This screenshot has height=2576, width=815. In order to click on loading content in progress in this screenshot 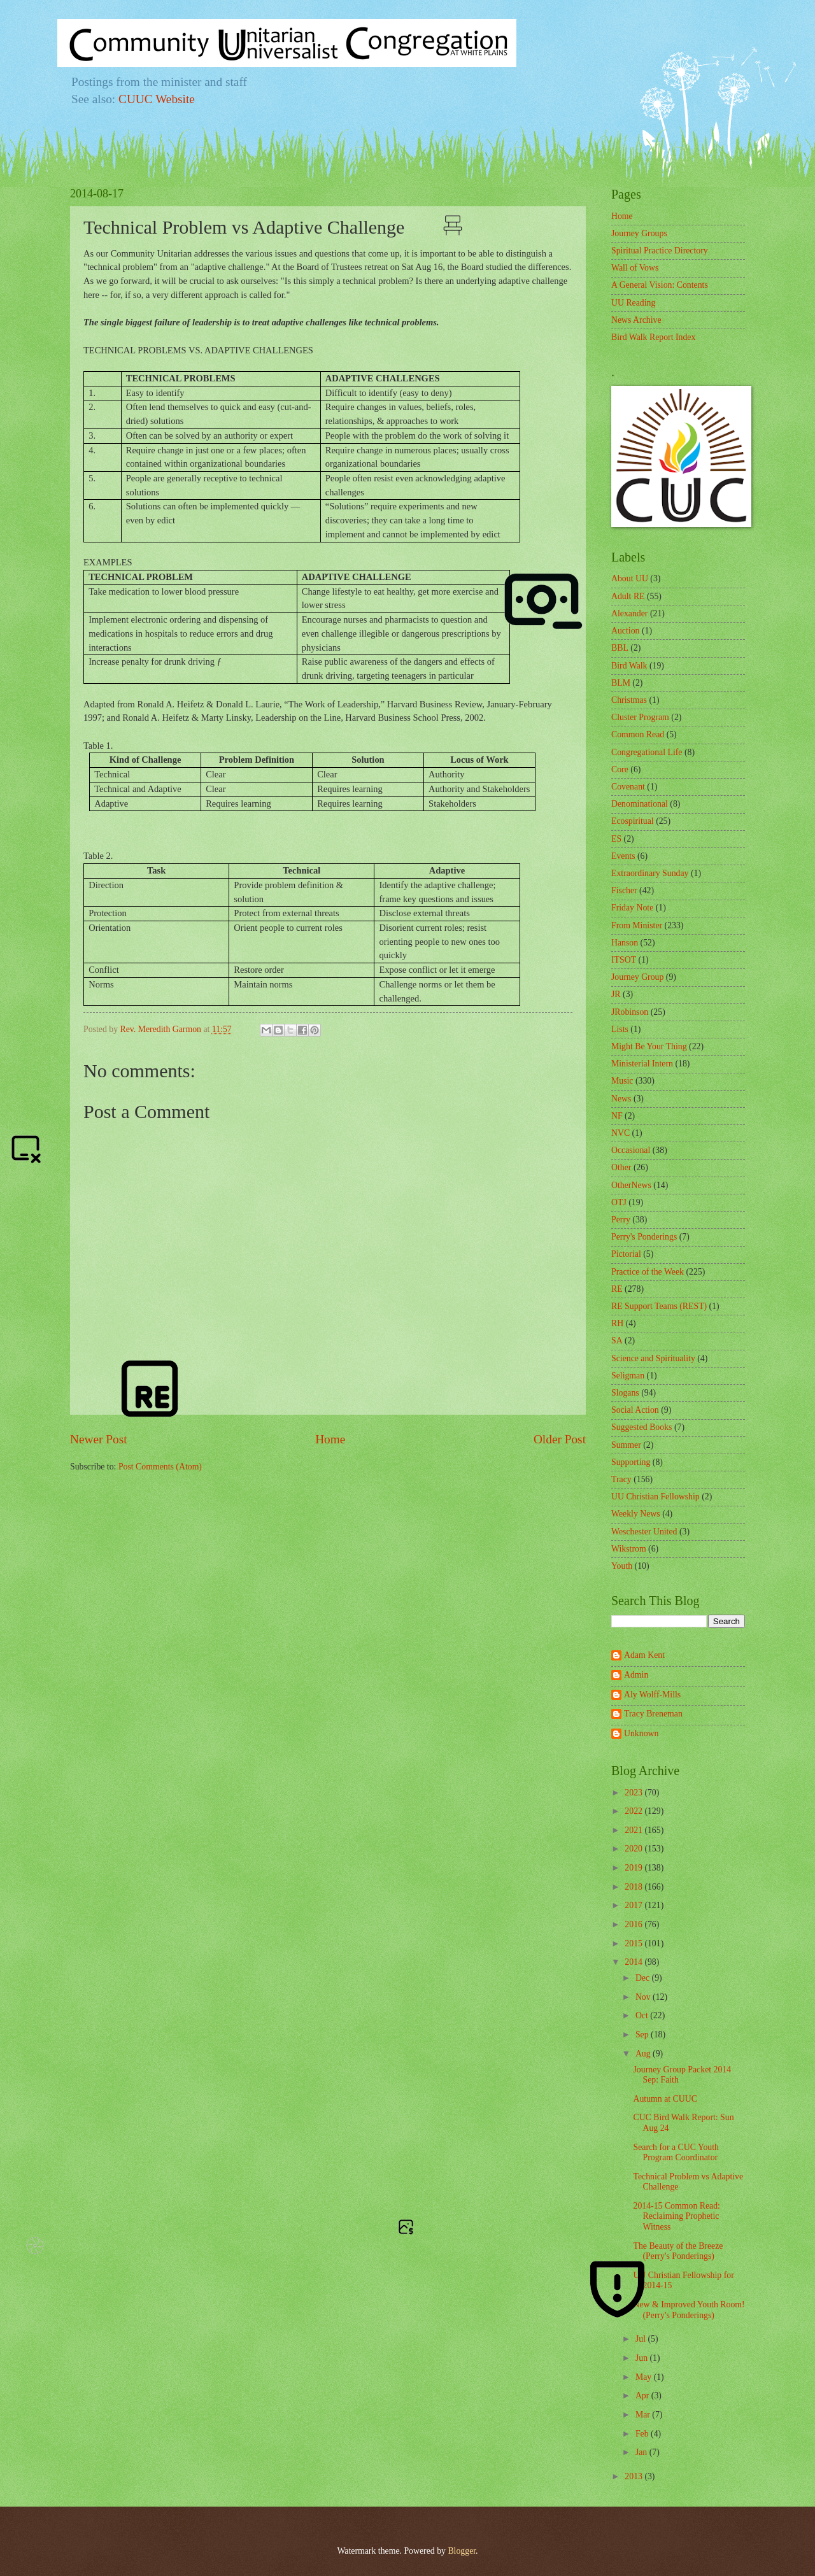, I will do `click(35, 2246)`.